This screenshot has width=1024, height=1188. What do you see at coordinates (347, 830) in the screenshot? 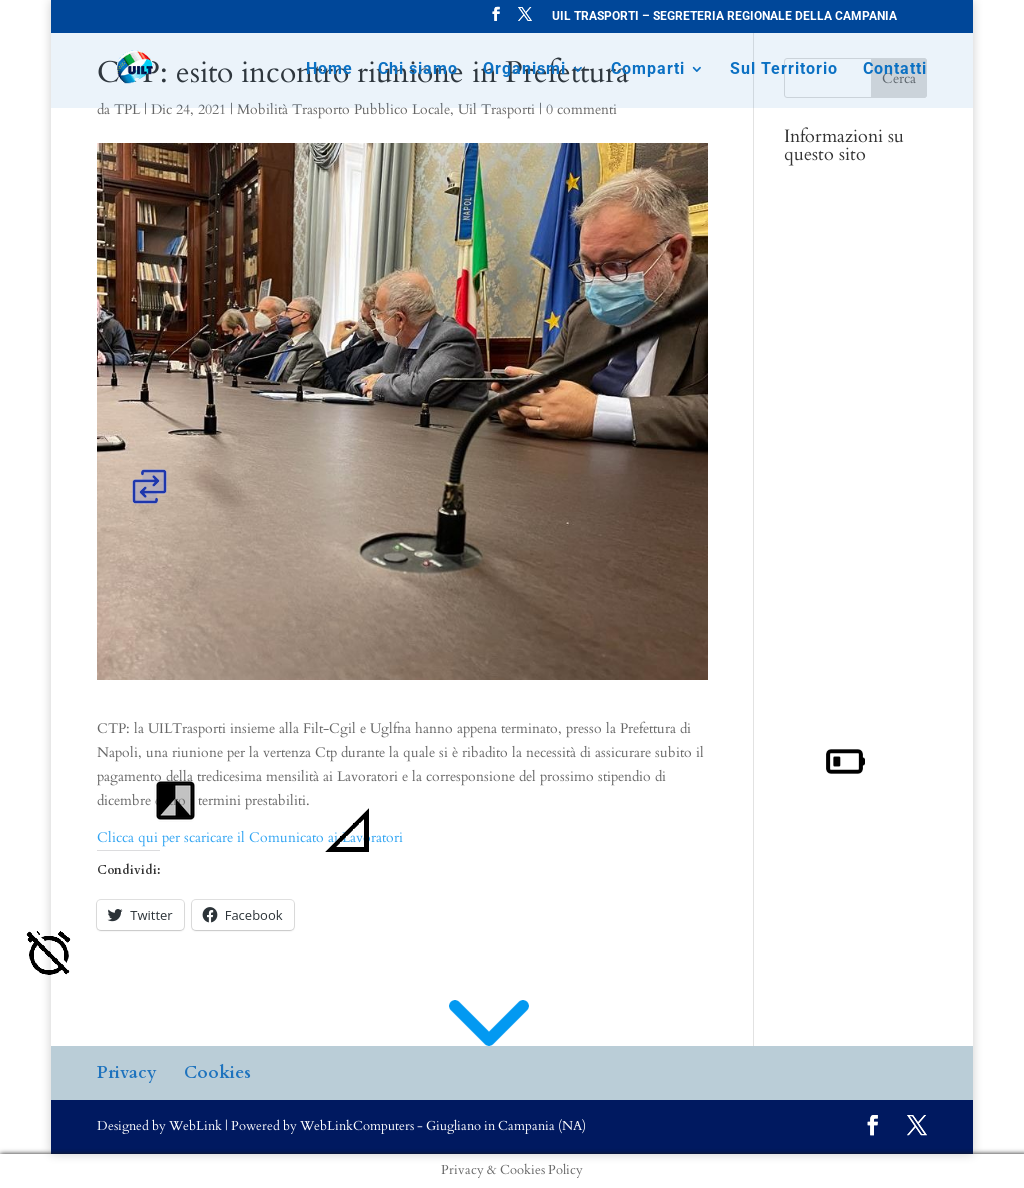
I see `indicates no cellular signal available` at bounding box center [347, 830].